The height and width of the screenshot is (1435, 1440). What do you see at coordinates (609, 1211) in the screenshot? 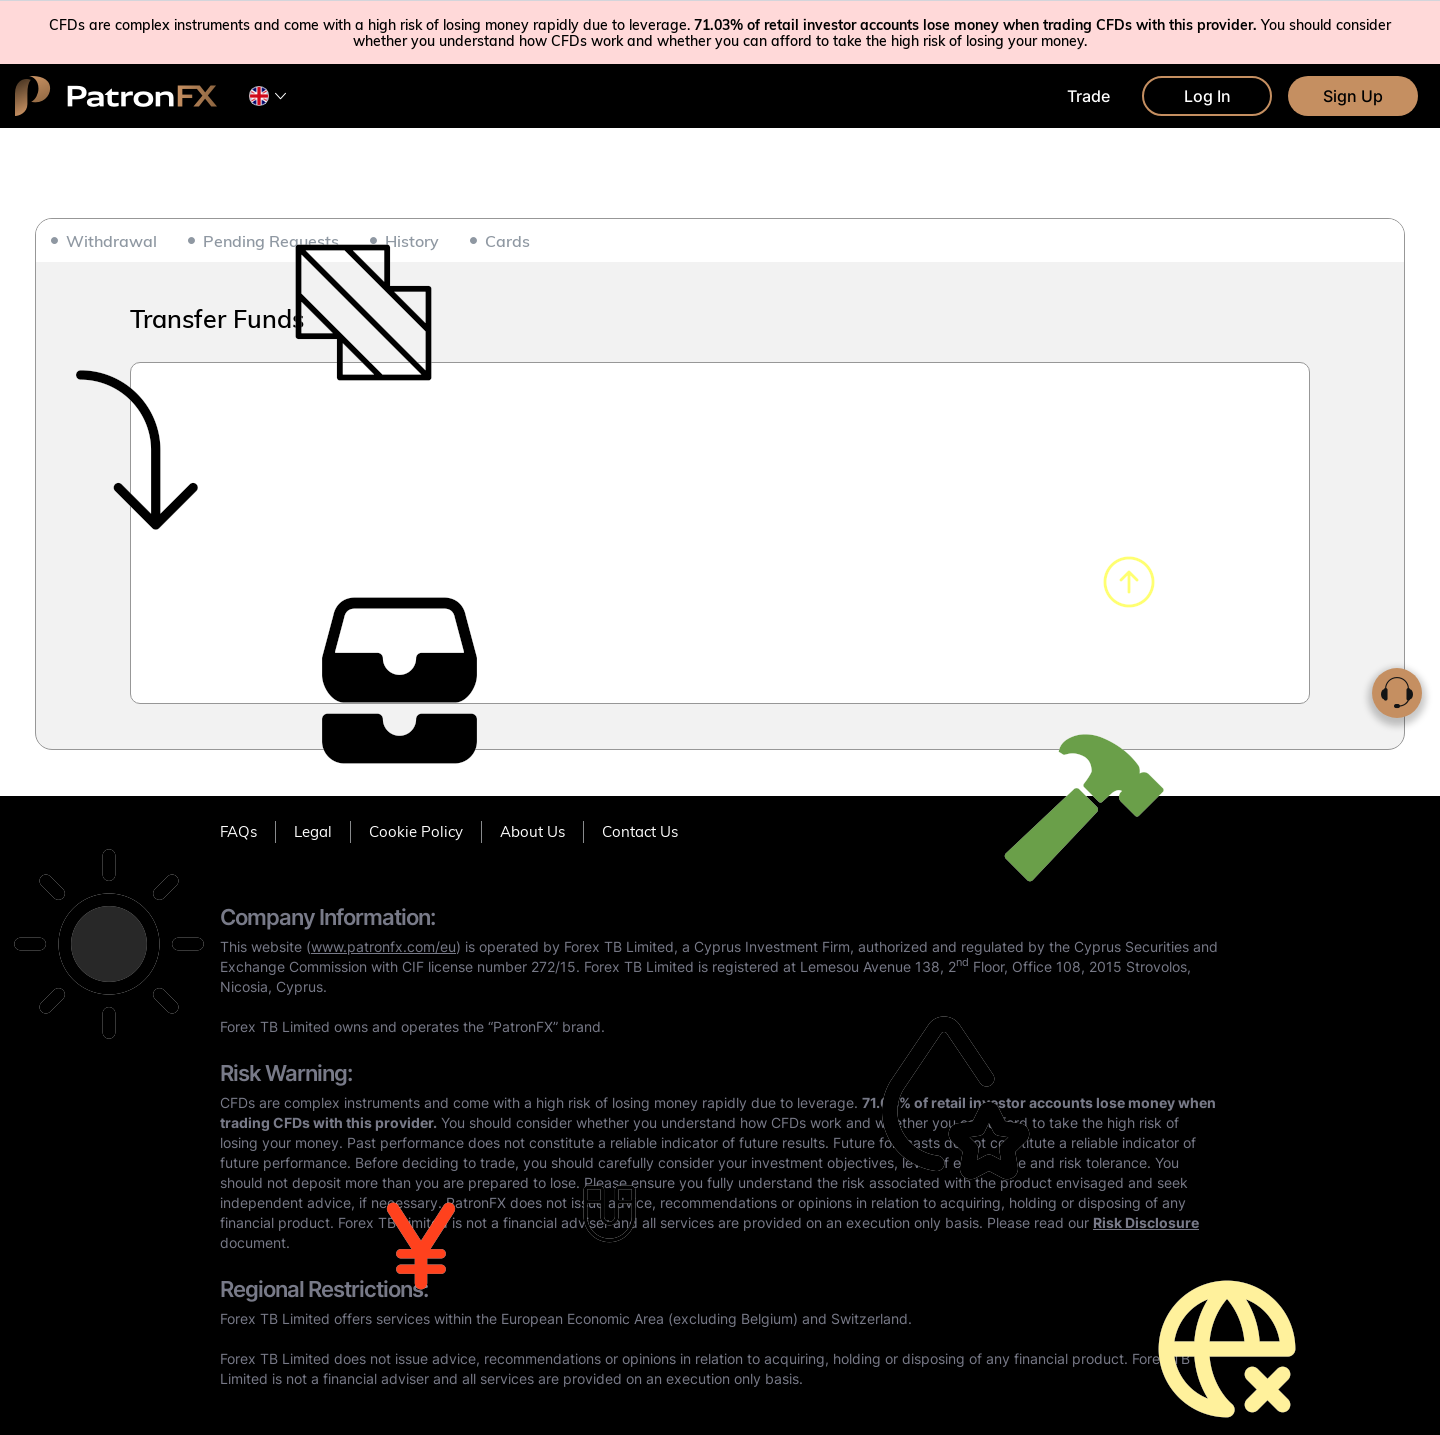
I see `activate magnetic snap or alignment tool` at bounding box center [609, 1211].